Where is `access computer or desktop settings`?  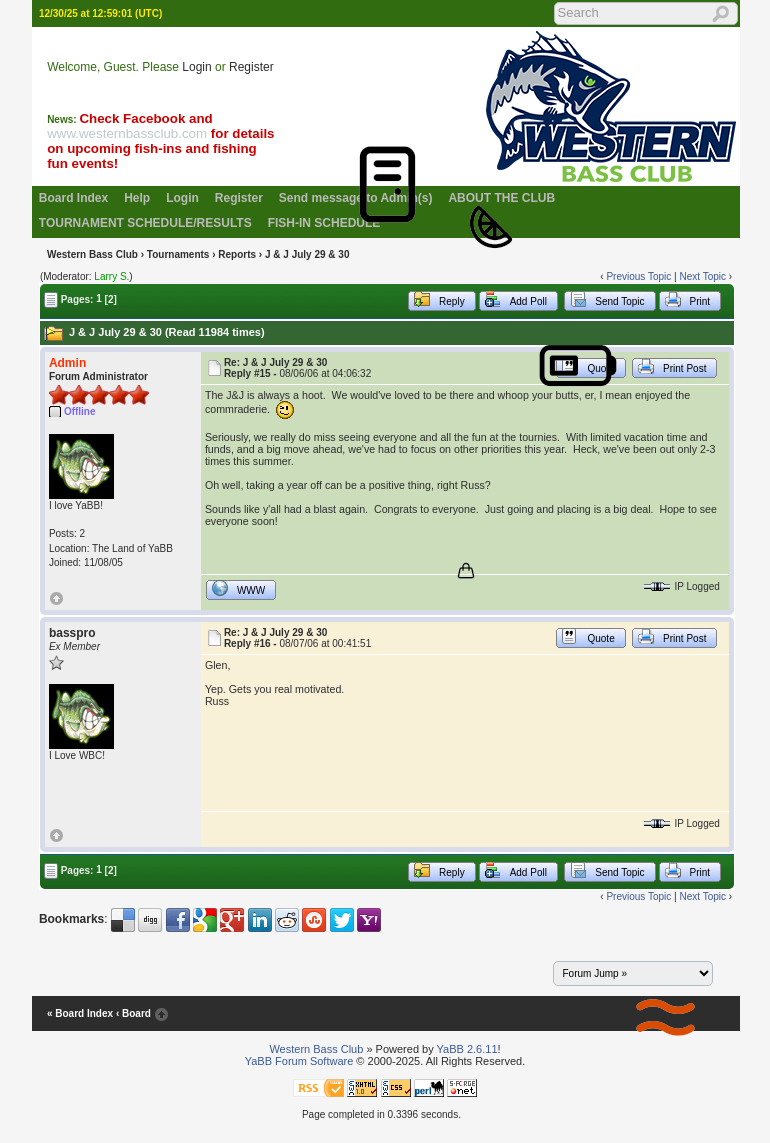
access computer or desktop settings is located at coordinates (387, 184).